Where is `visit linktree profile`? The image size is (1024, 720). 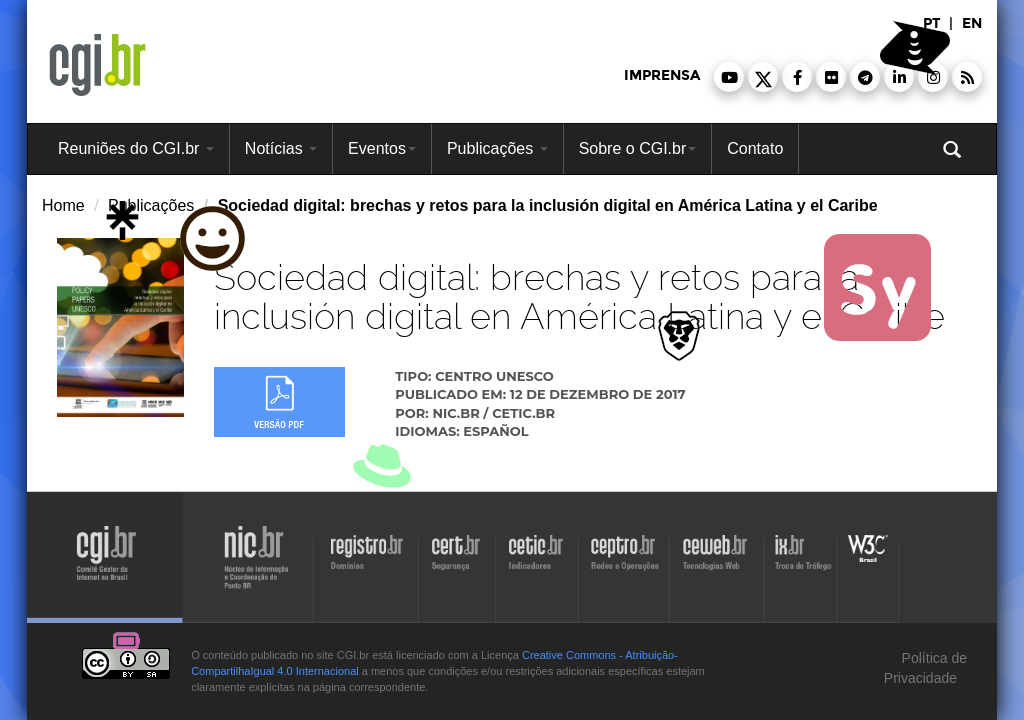 visit linktree profile is located at coordinates (122, 220).